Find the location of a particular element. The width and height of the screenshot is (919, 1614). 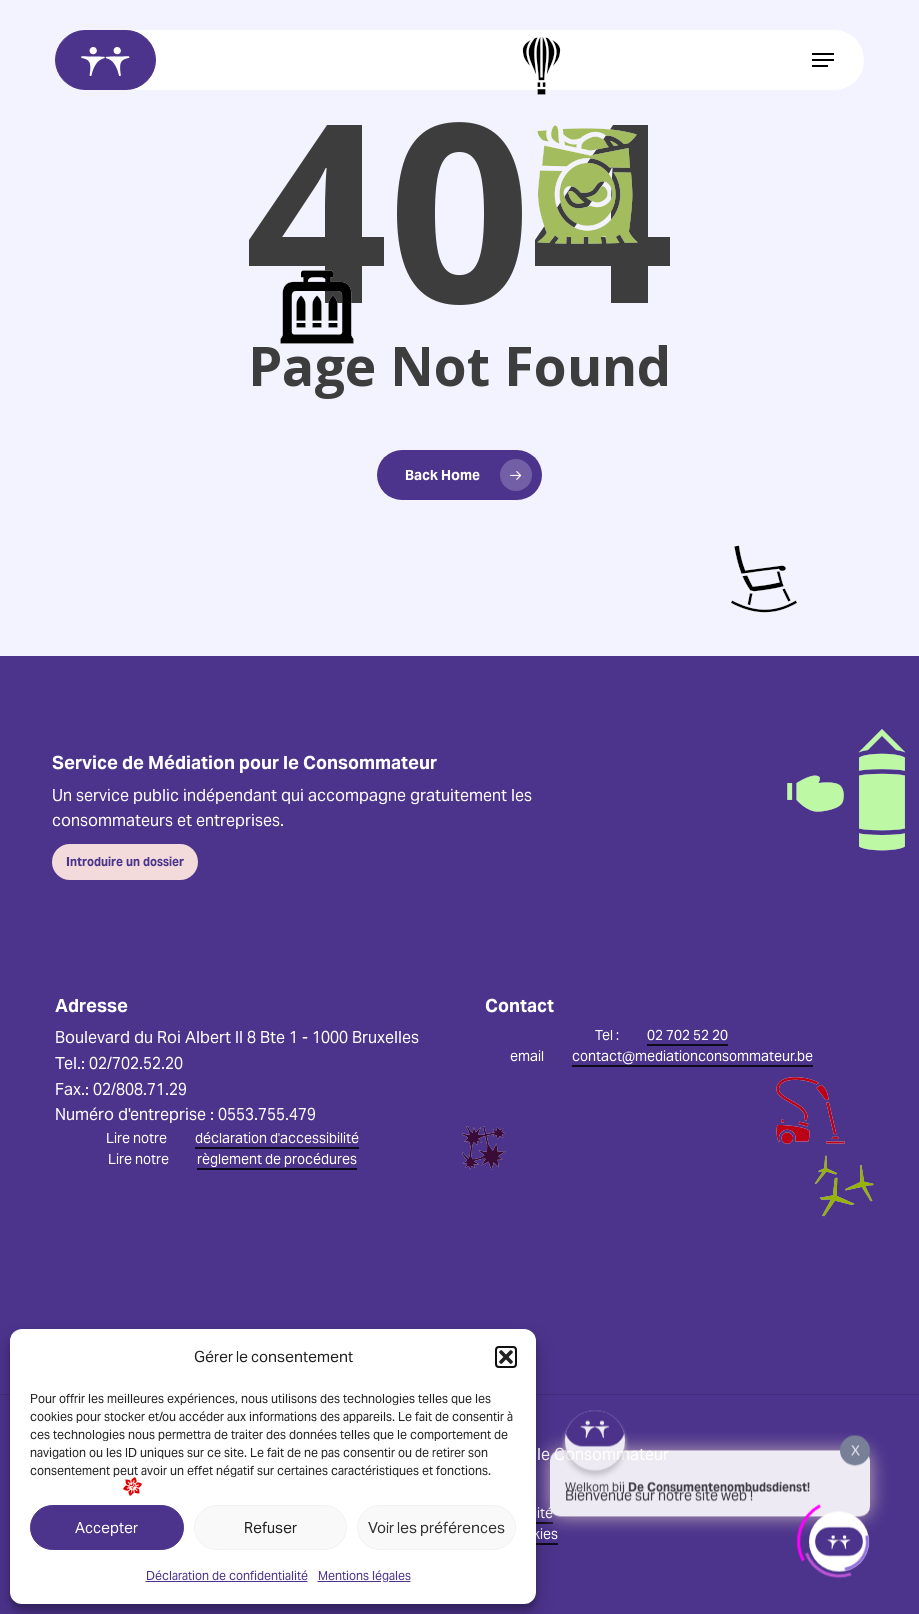

browse furniture or home decor items is located at coordinates (764, 579).